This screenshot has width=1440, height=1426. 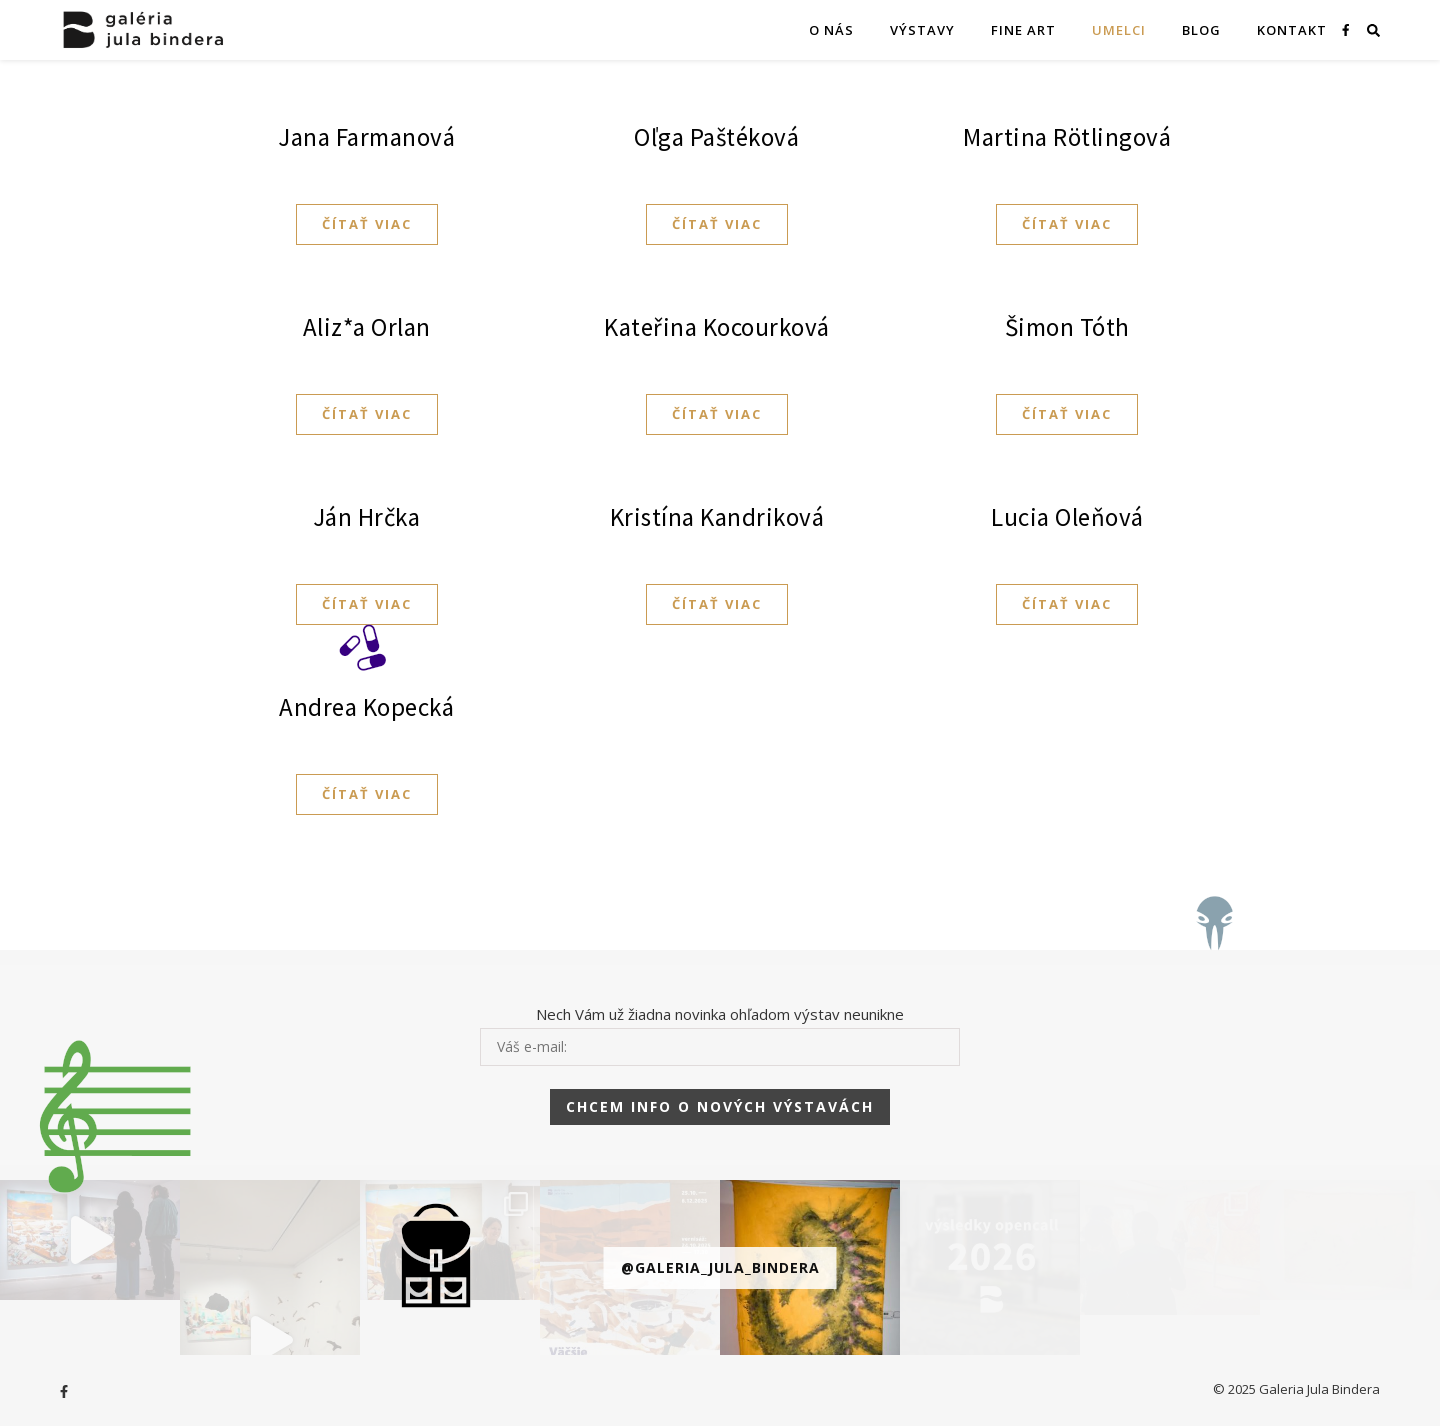 What do you see at coordinates (362, 647) in the screenshot?
I see `indicates medication or pharmaceutical content` at bounding box center [362, 647].